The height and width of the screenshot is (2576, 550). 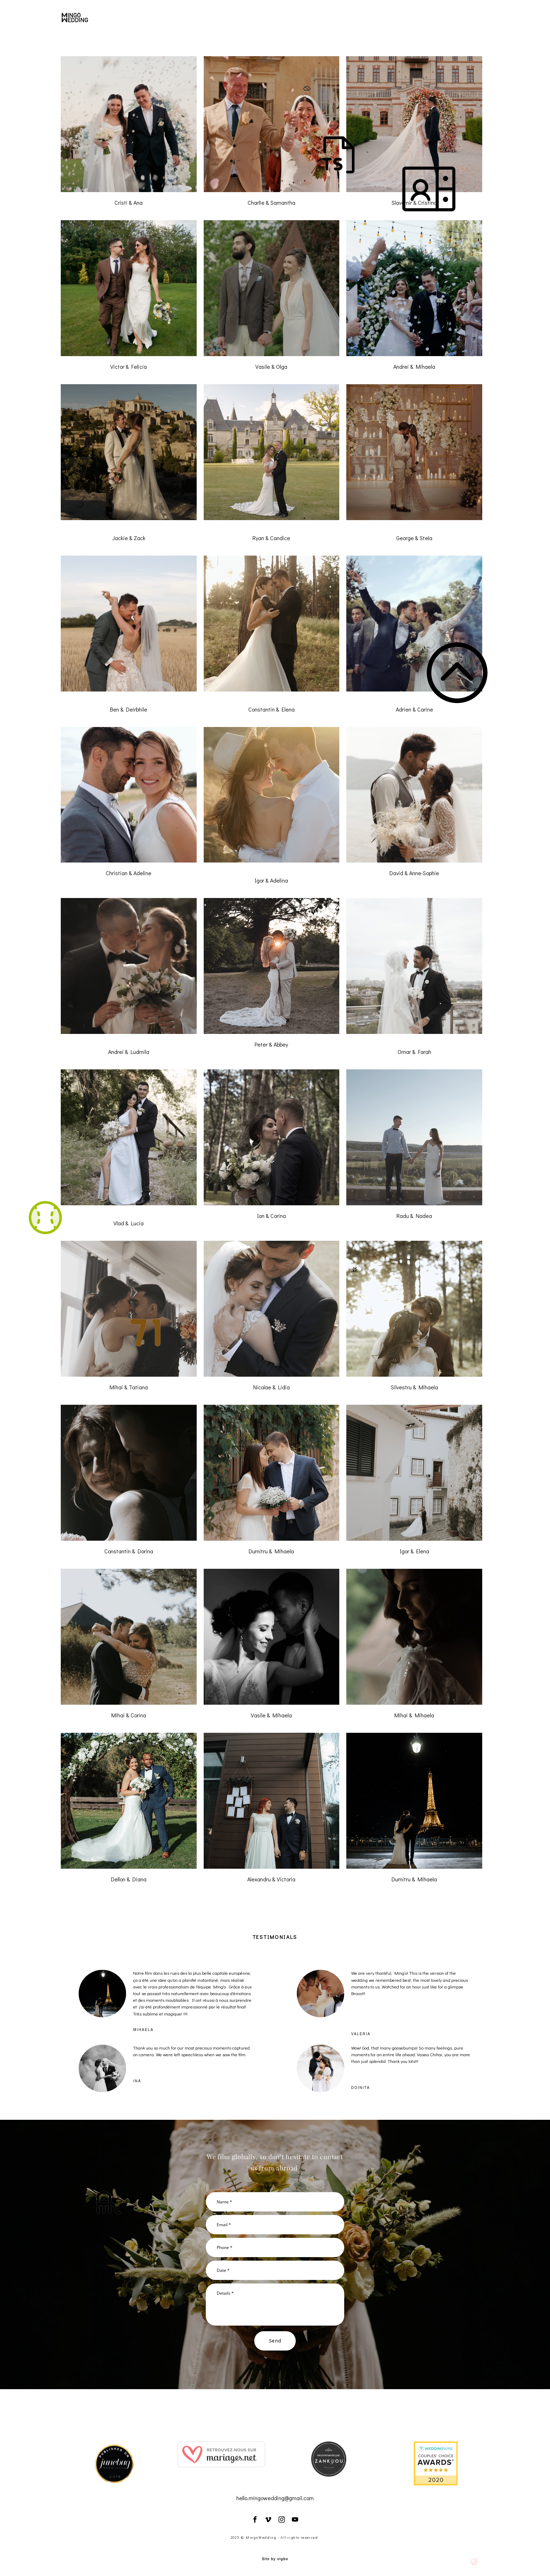 I want to click on a TypeScript file, so click(x=339, y=155).